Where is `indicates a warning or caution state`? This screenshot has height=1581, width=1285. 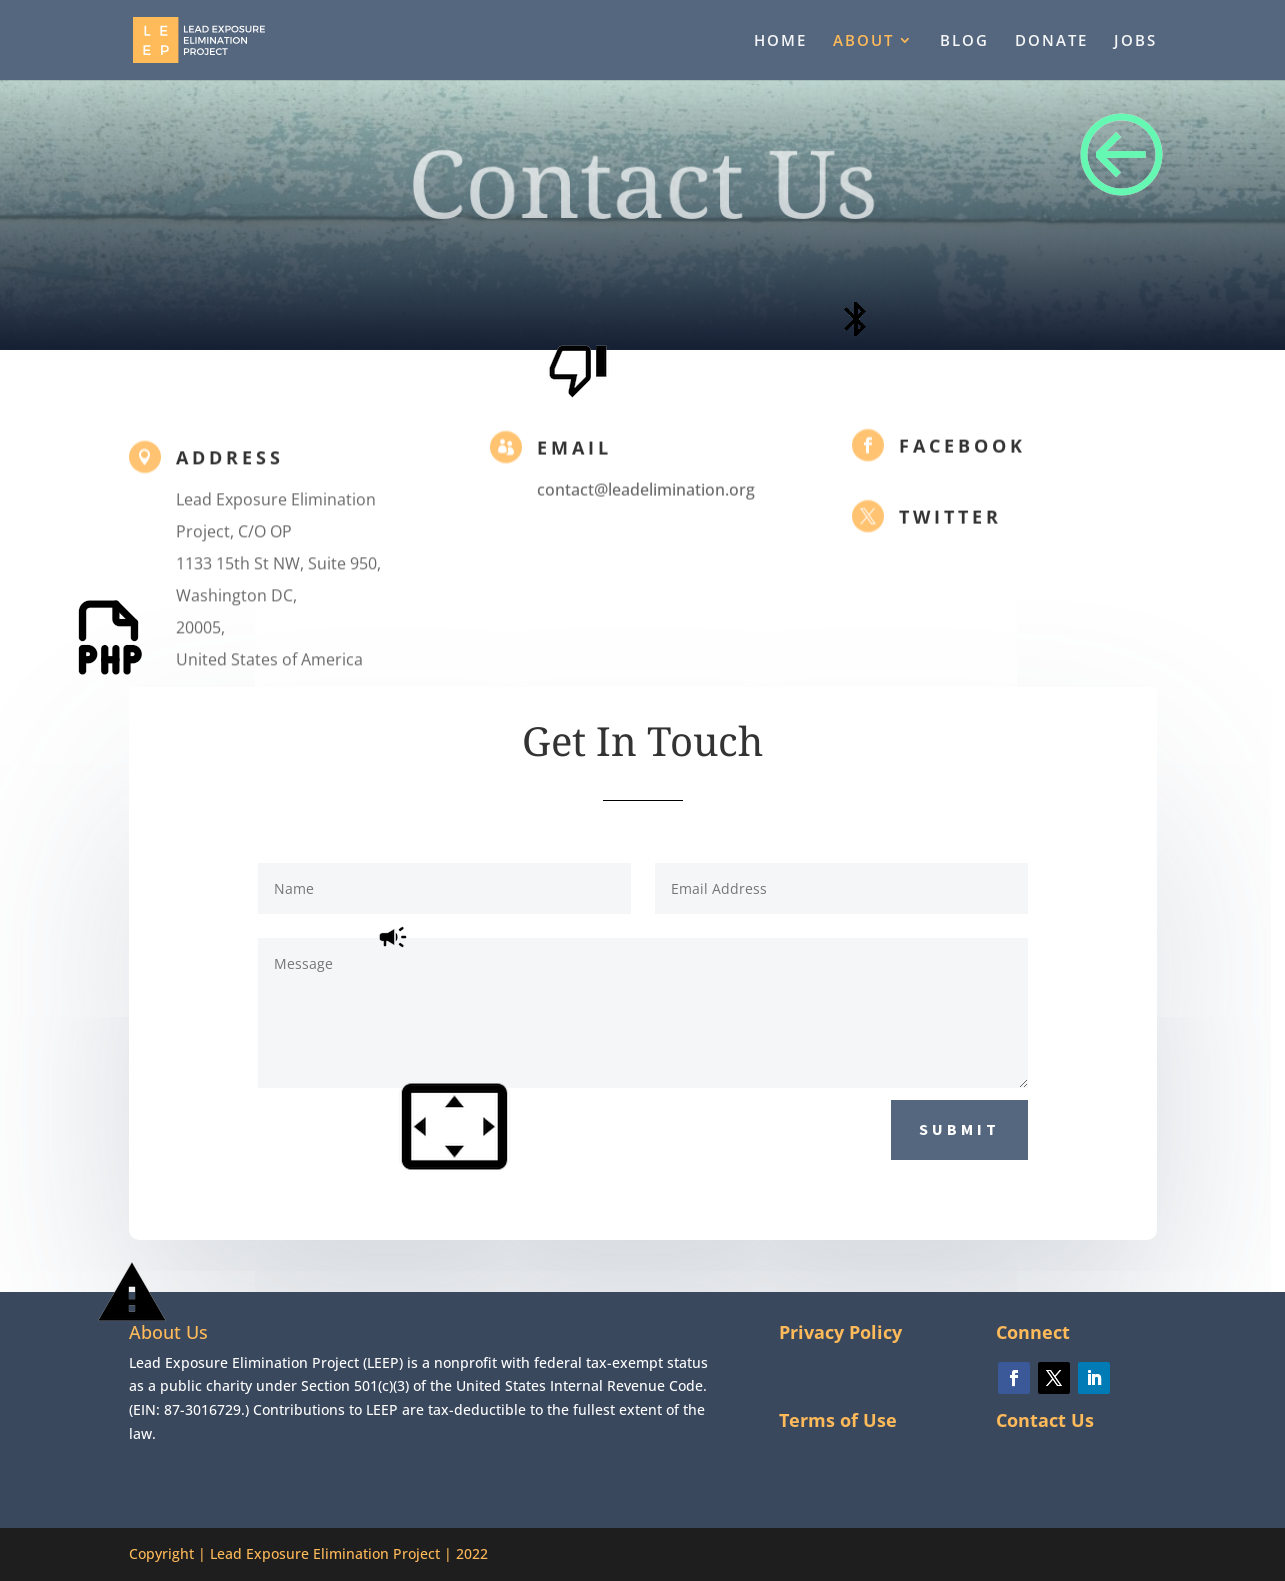
indicates a warning or caution state is located at coordinates (132, 1293).